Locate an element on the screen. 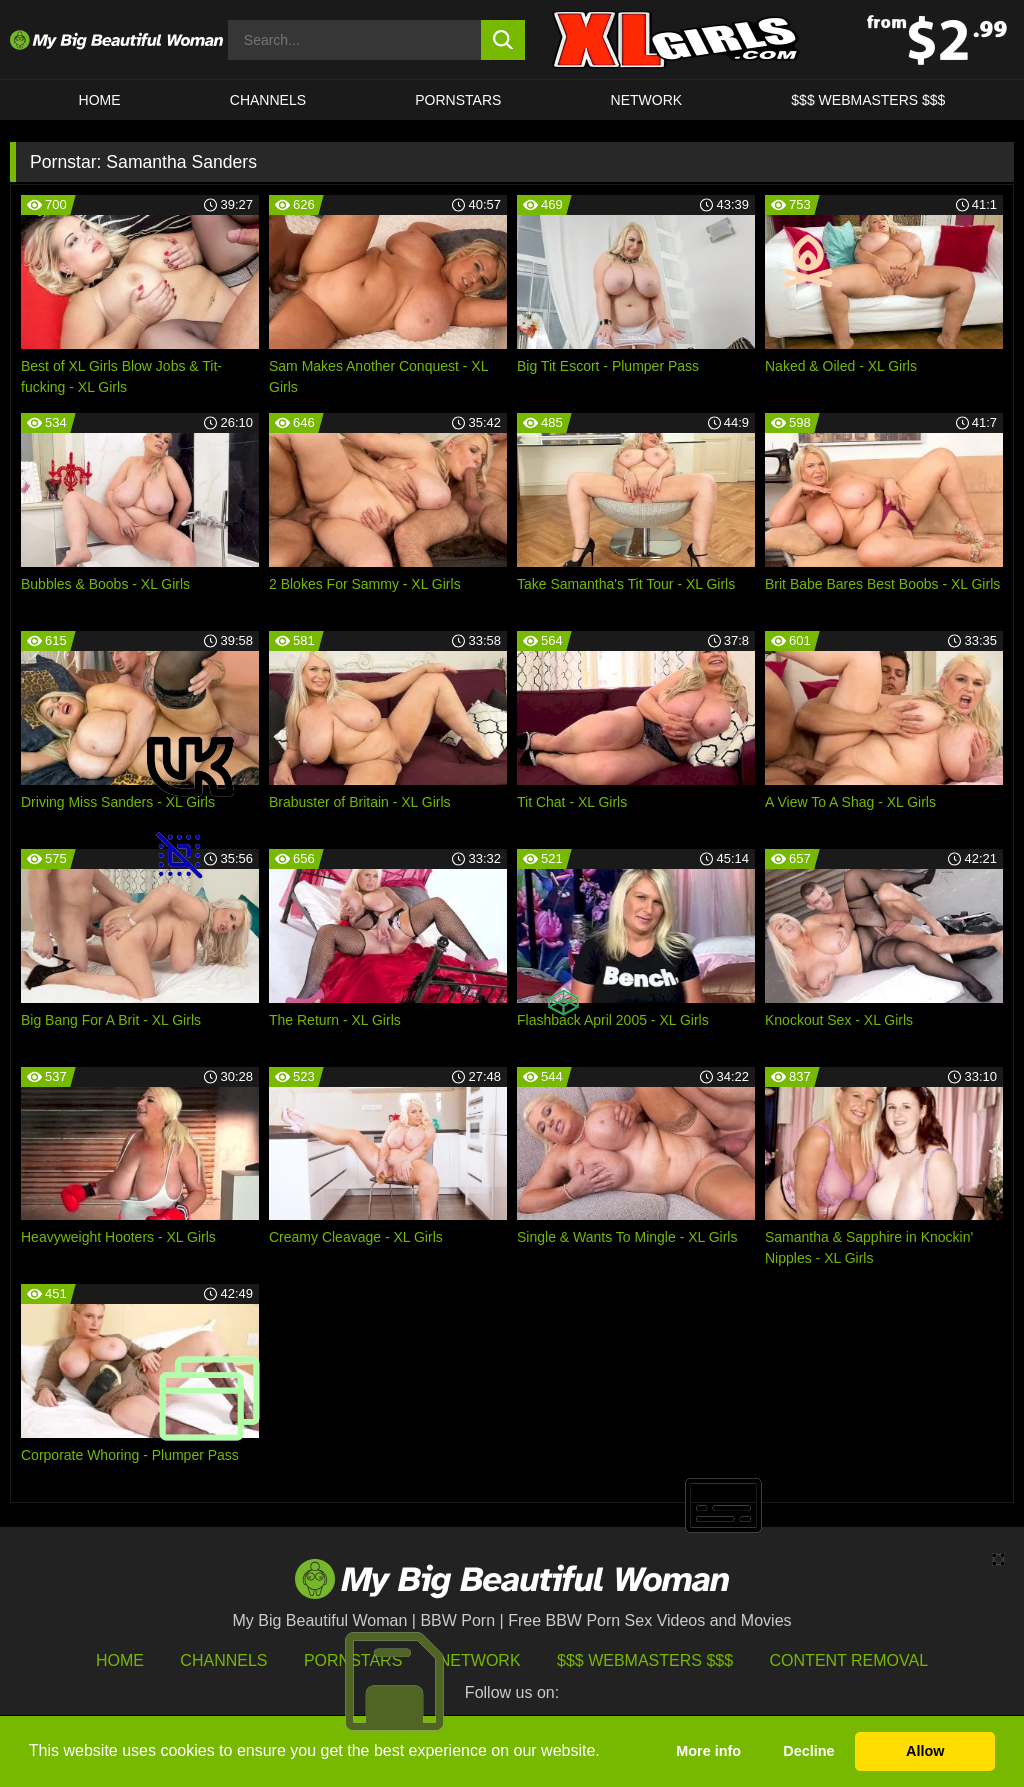  select or resize an object is located at coordinates (998, 1559).